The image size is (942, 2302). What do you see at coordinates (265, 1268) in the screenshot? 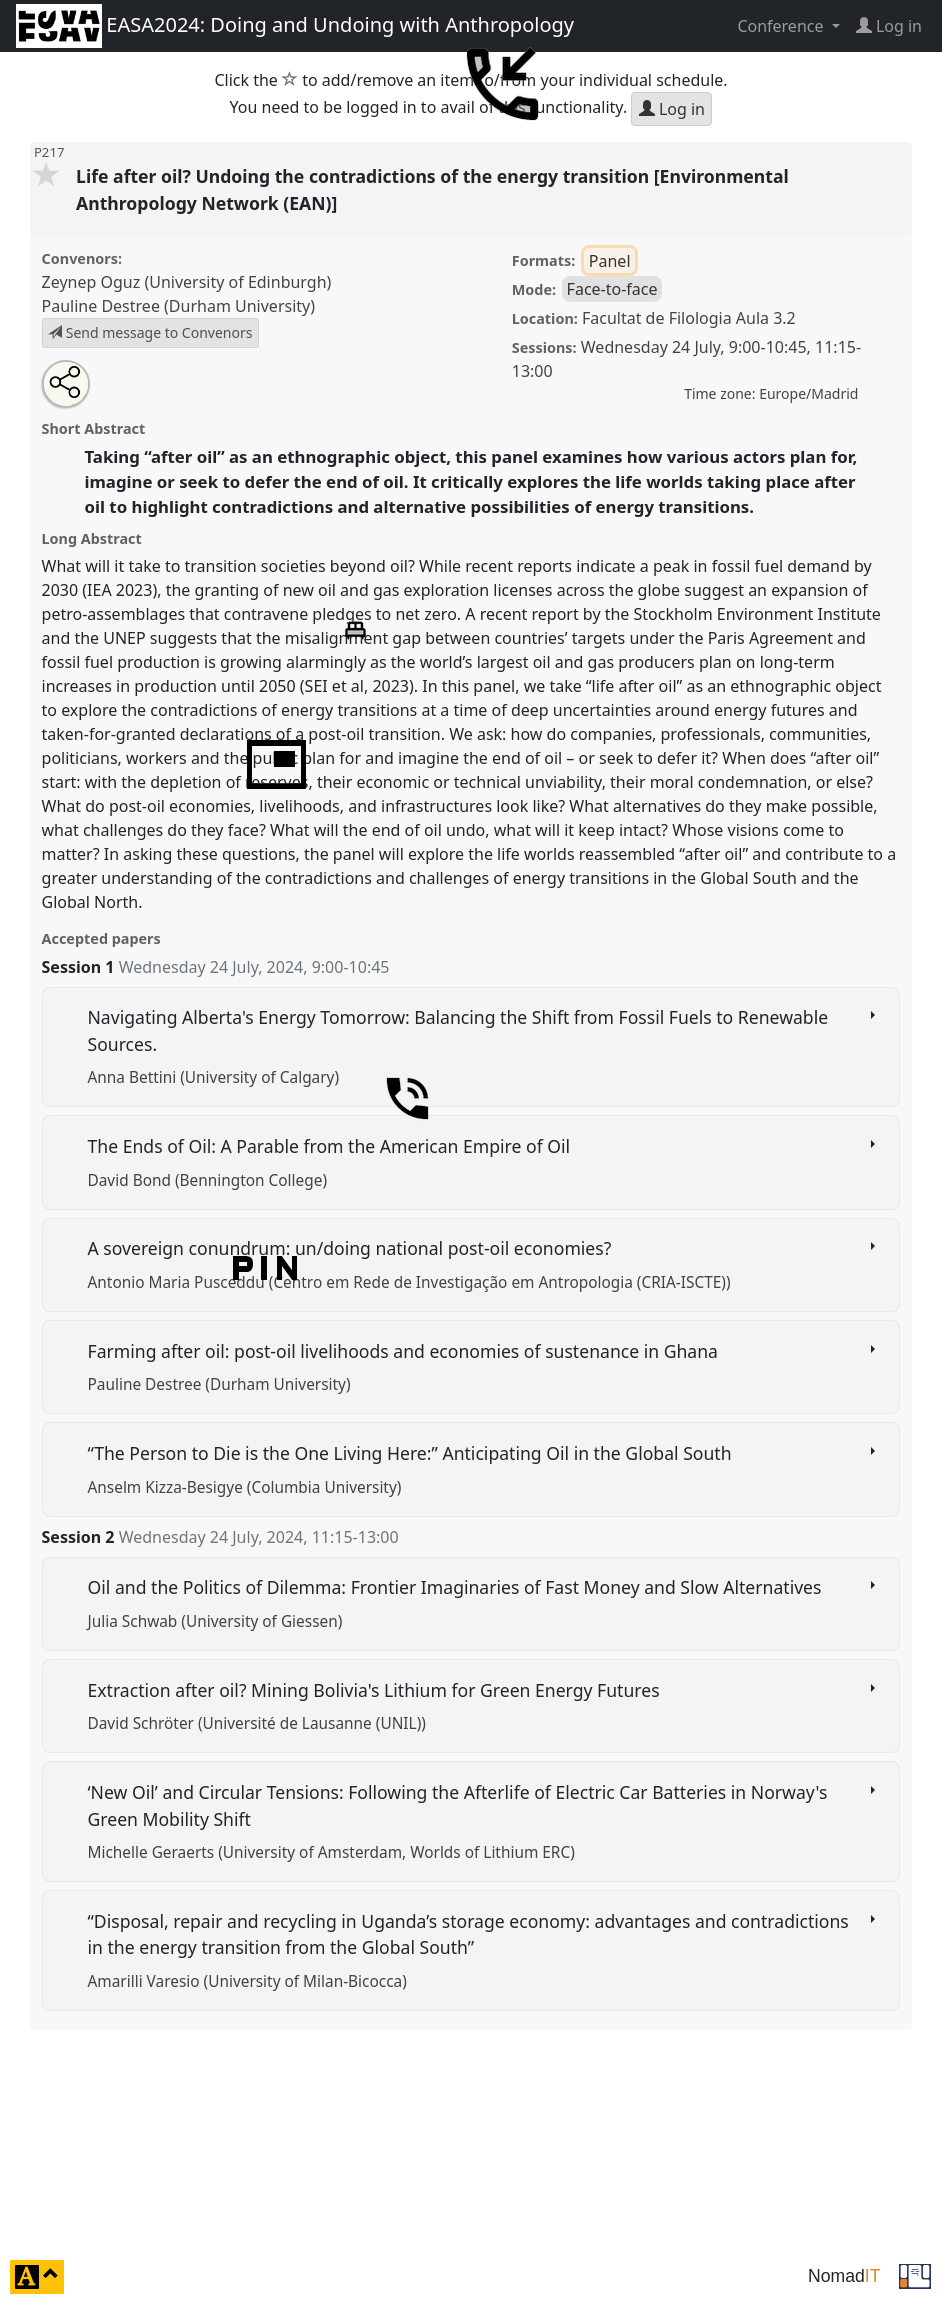
I see `enter PIN code for parental controls` at bounding box center [265, 1268].